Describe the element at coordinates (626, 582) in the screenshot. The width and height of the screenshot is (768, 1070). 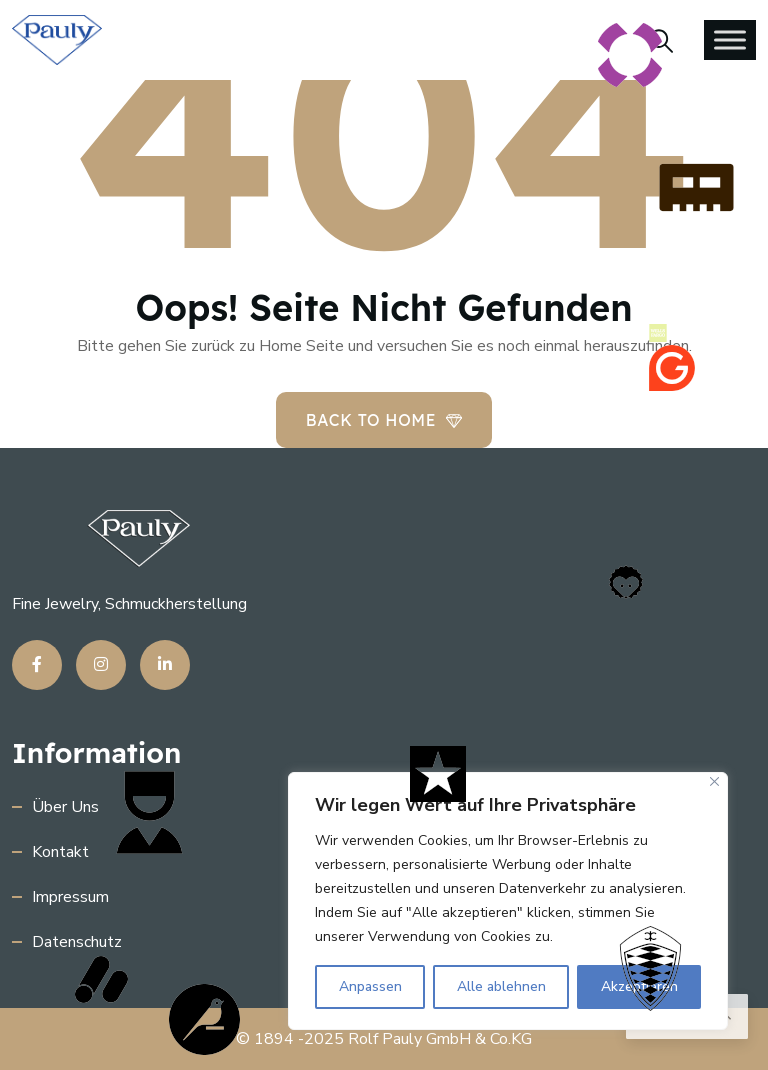
I see `open HedgeDoc collaborative markdown editor` at that location.